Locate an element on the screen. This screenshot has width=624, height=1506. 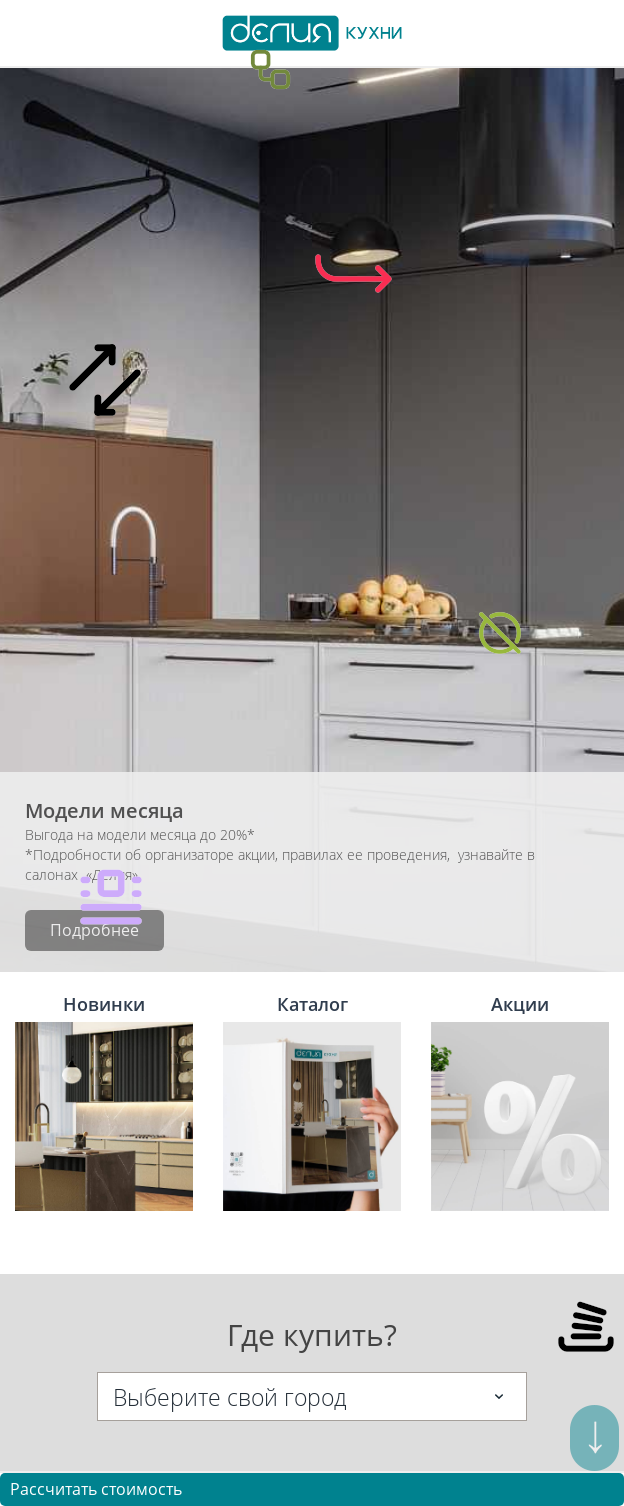
forward or redirect a message is located at coordinates (353, 273).